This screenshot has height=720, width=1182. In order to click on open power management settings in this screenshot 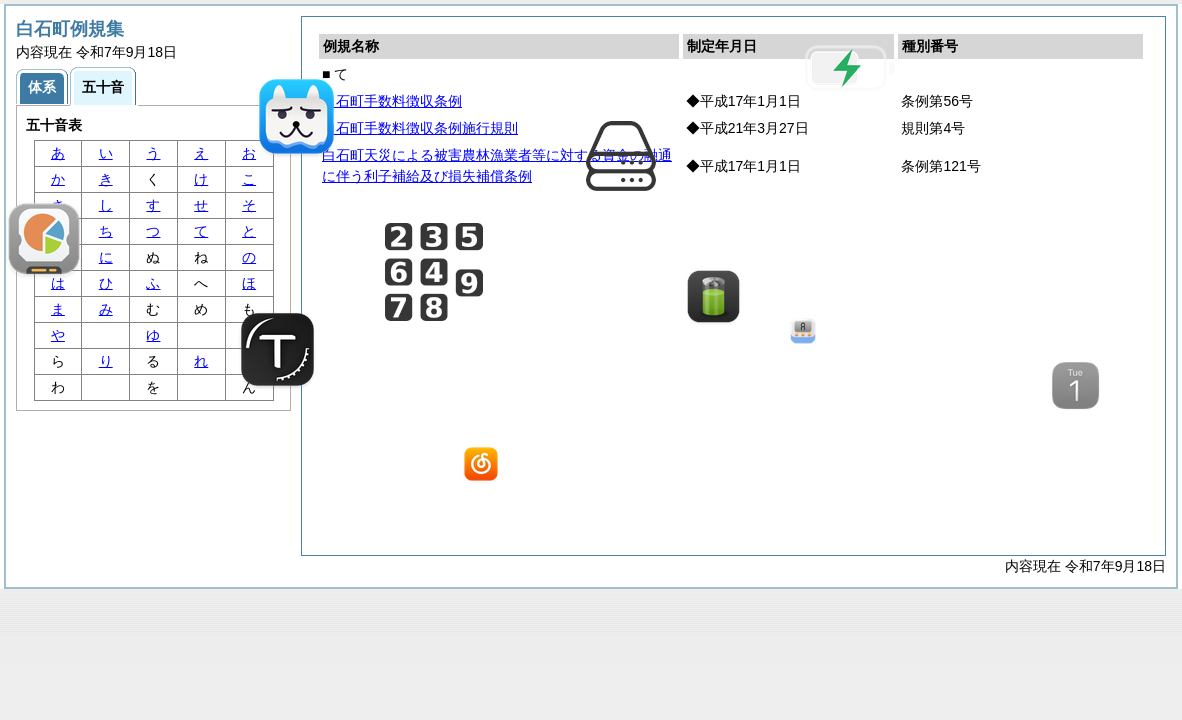, I will do `click(713, 296)`.